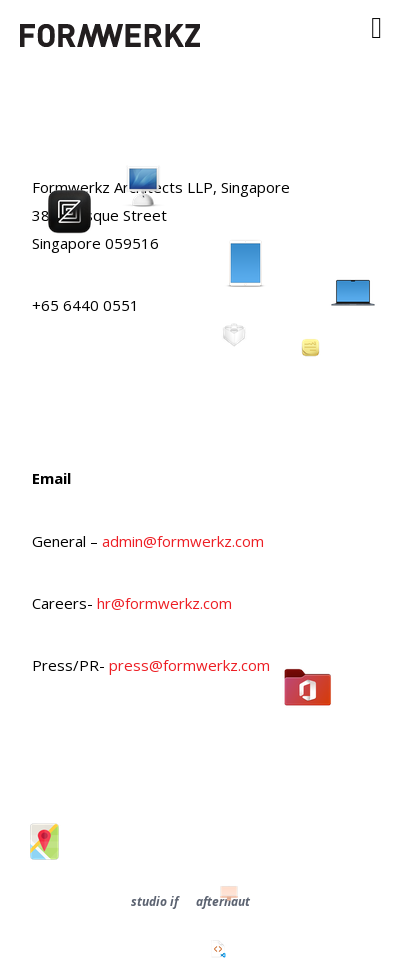 This screenshot has width=397, height=960. Describe the element at coordinates (229, 893) in the screenshot. I see `represents an orange iMac device in system settings` at that location.